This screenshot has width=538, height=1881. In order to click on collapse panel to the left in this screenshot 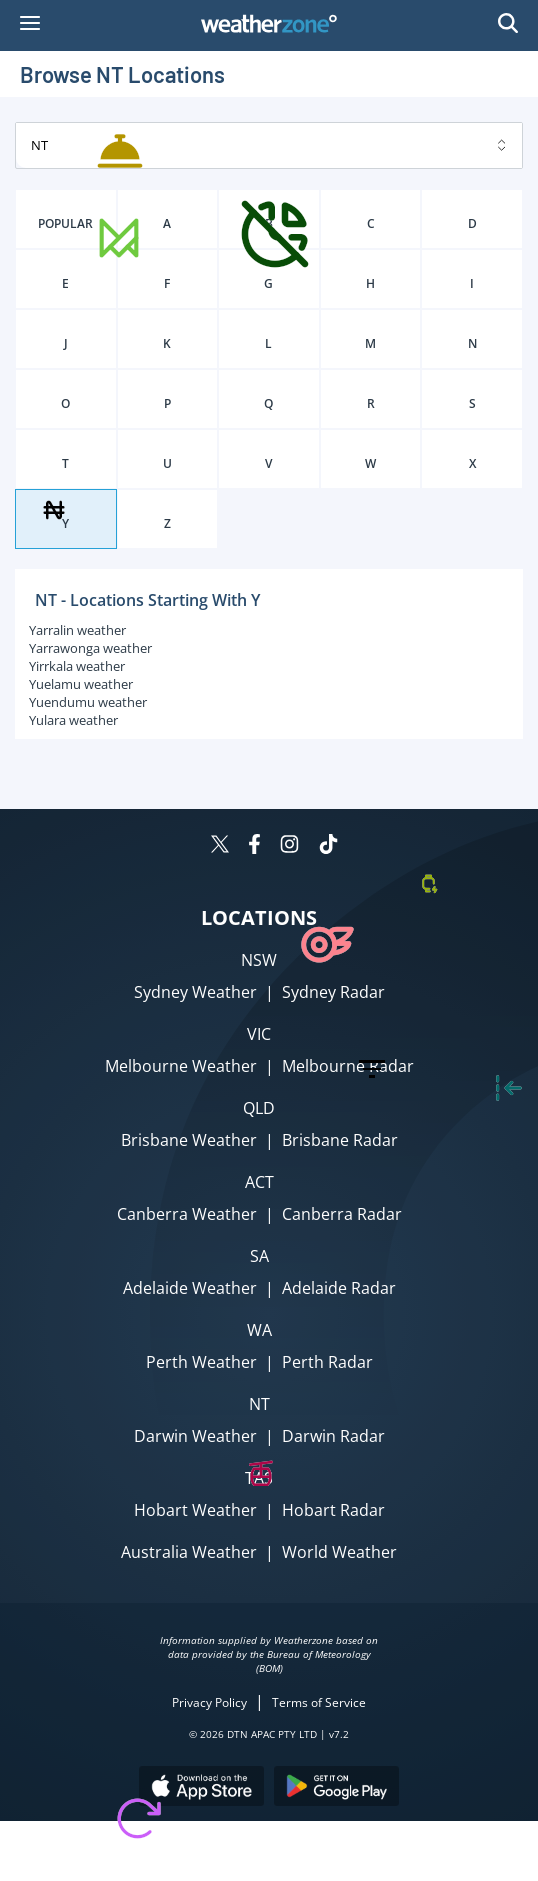, I will do `click(509, 1088)`.